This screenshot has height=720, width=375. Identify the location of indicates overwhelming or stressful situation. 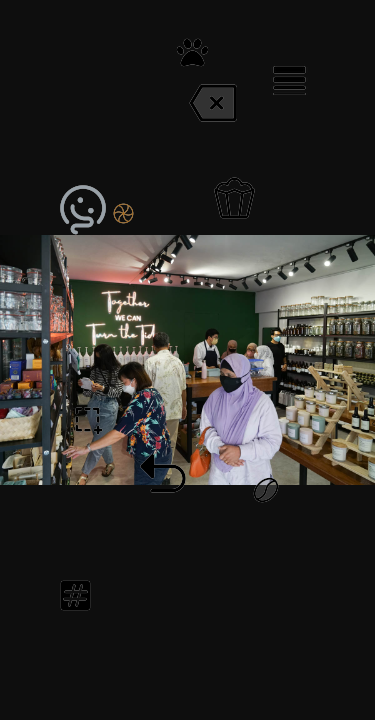
(83, 208).